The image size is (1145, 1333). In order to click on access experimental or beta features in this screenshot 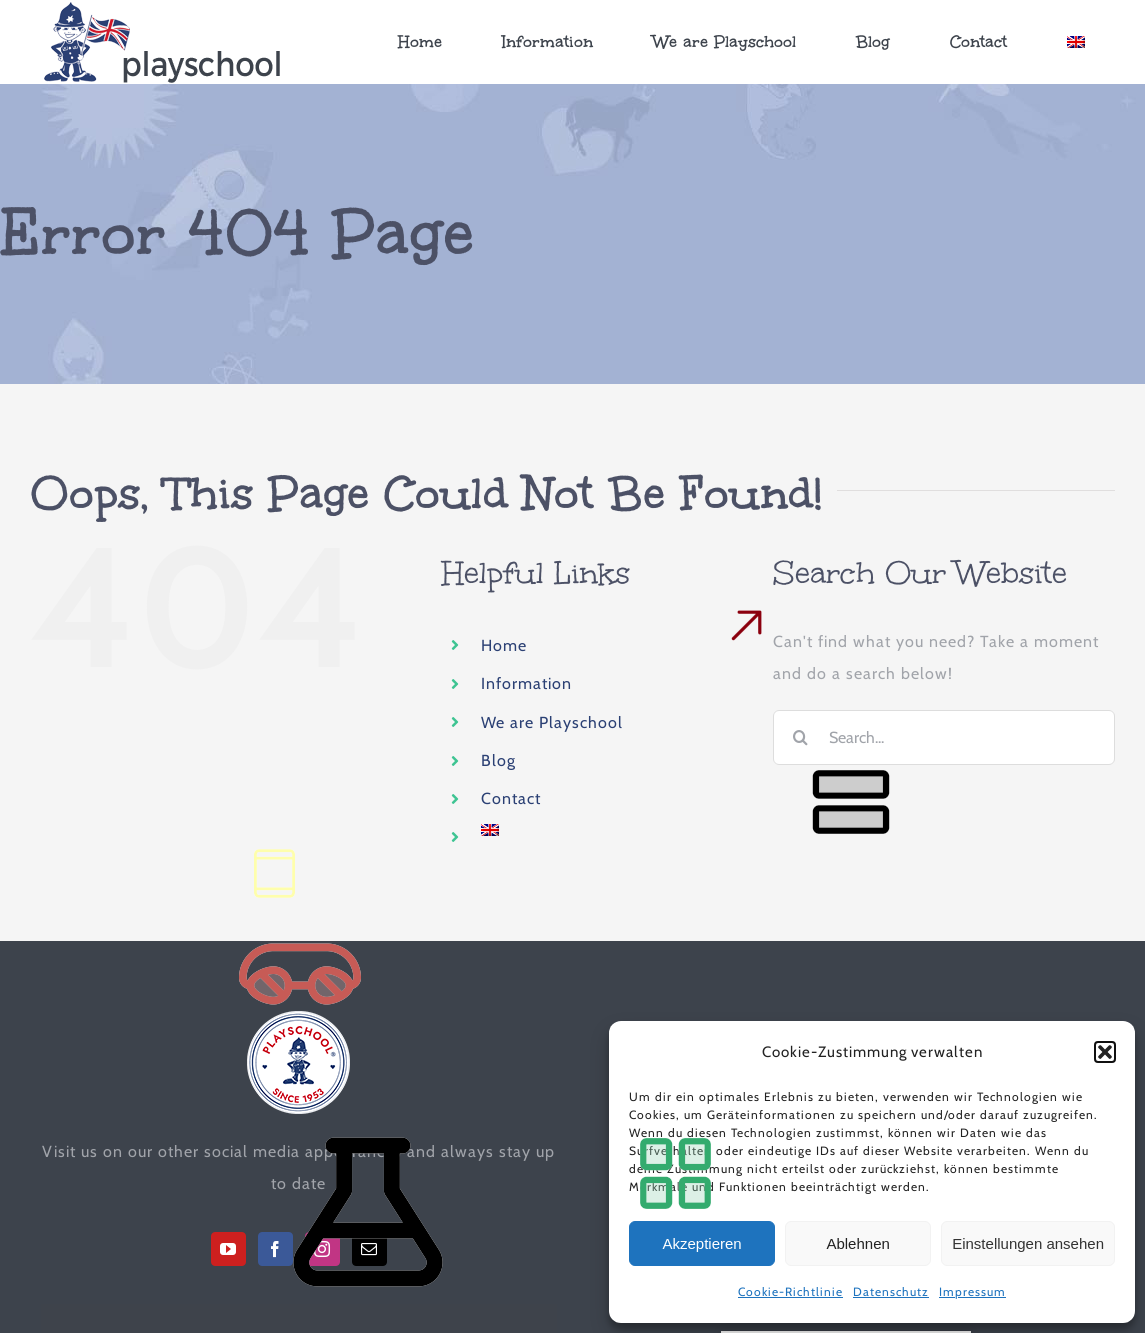, I will do `click(368, 1212)`.